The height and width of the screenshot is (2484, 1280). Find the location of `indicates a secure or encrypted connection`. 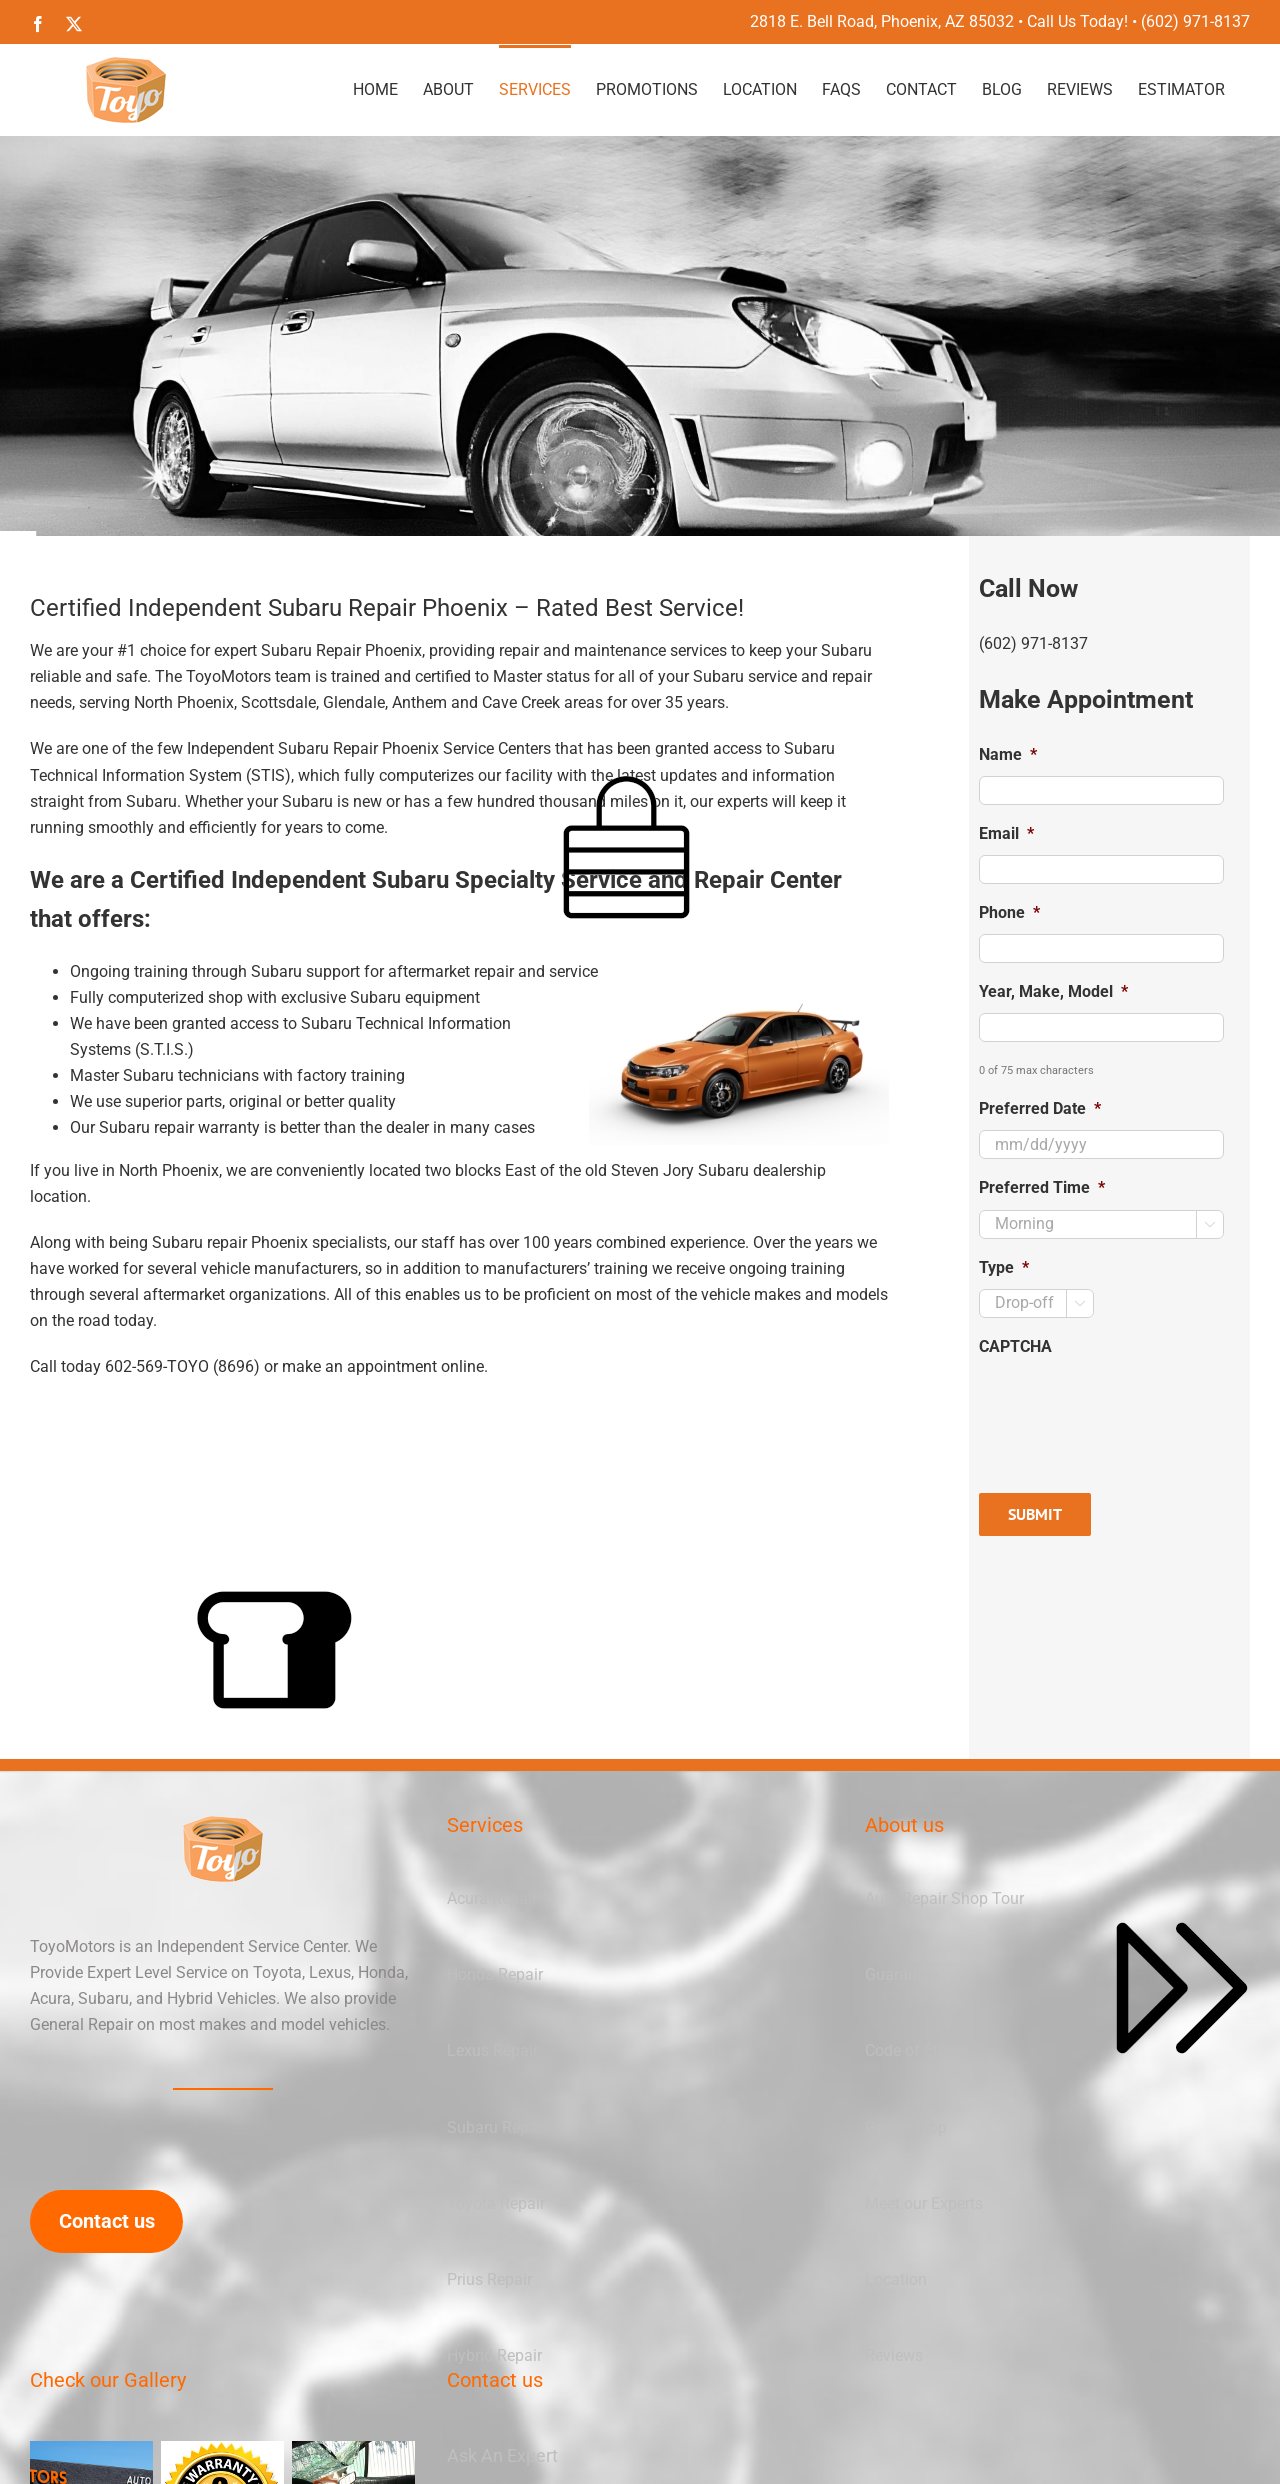

indicates a secure or encrypted connection is located at coordinates (626, 855).